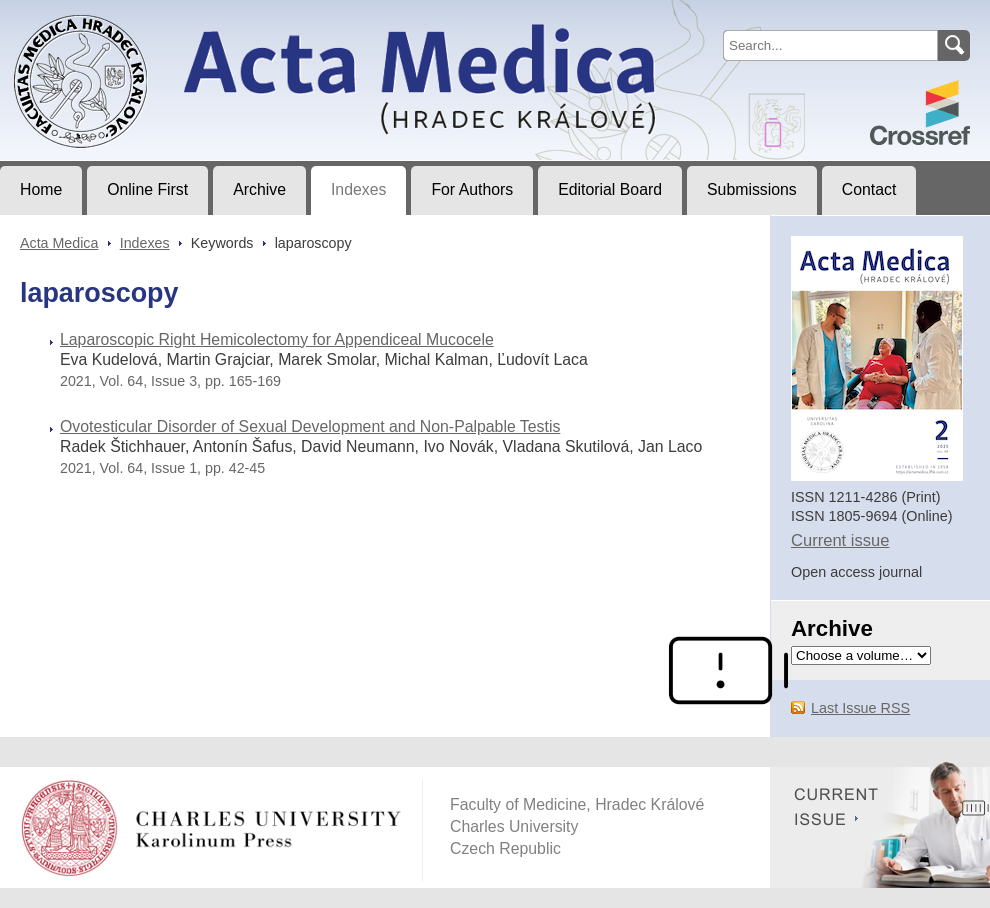 The width and height of the screenshot is (990, 908). I want to click on indicates low battery warning, so click(726, 670).